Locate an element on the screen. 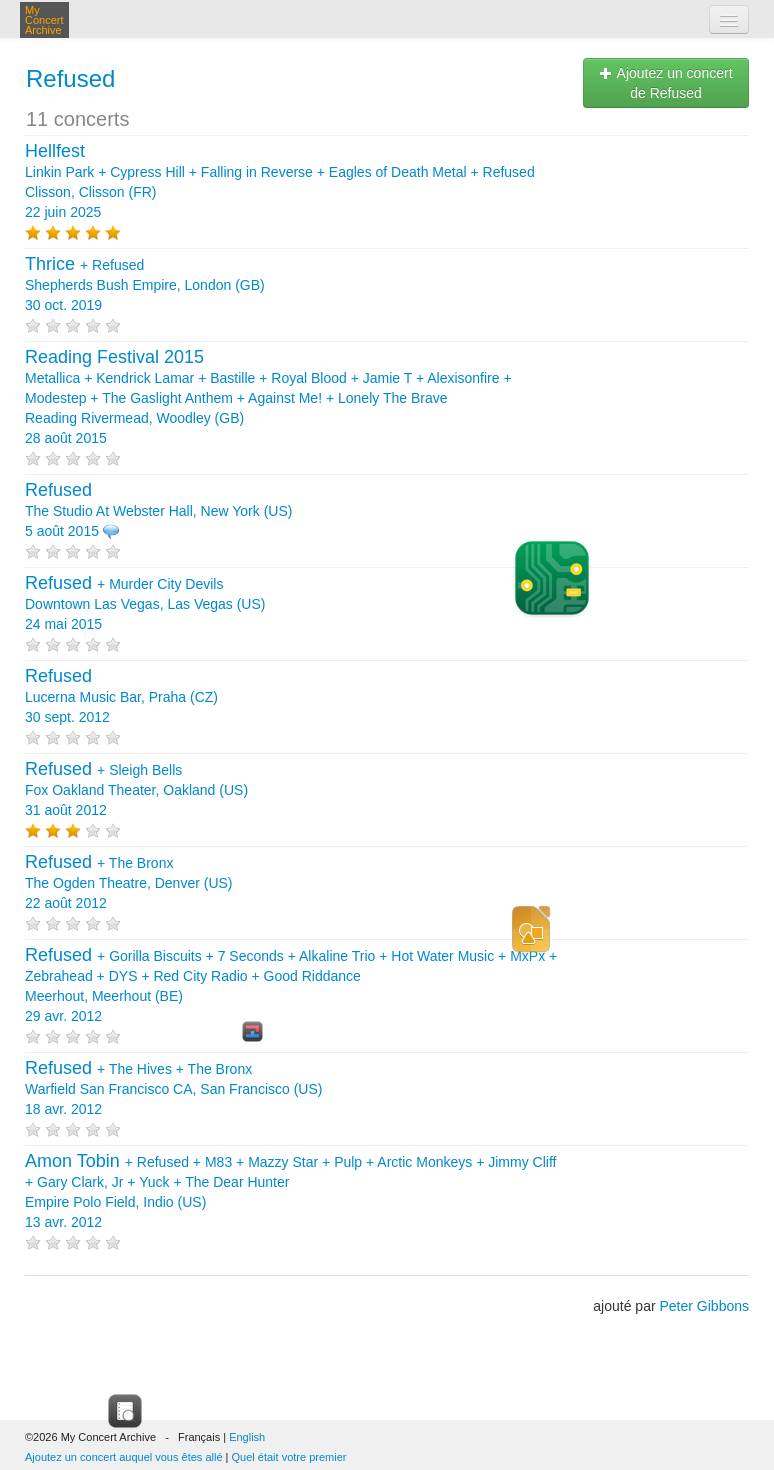 This screenshot has width=774, height=1470. view system logs and activity history is located at coordinates (125, 1411).